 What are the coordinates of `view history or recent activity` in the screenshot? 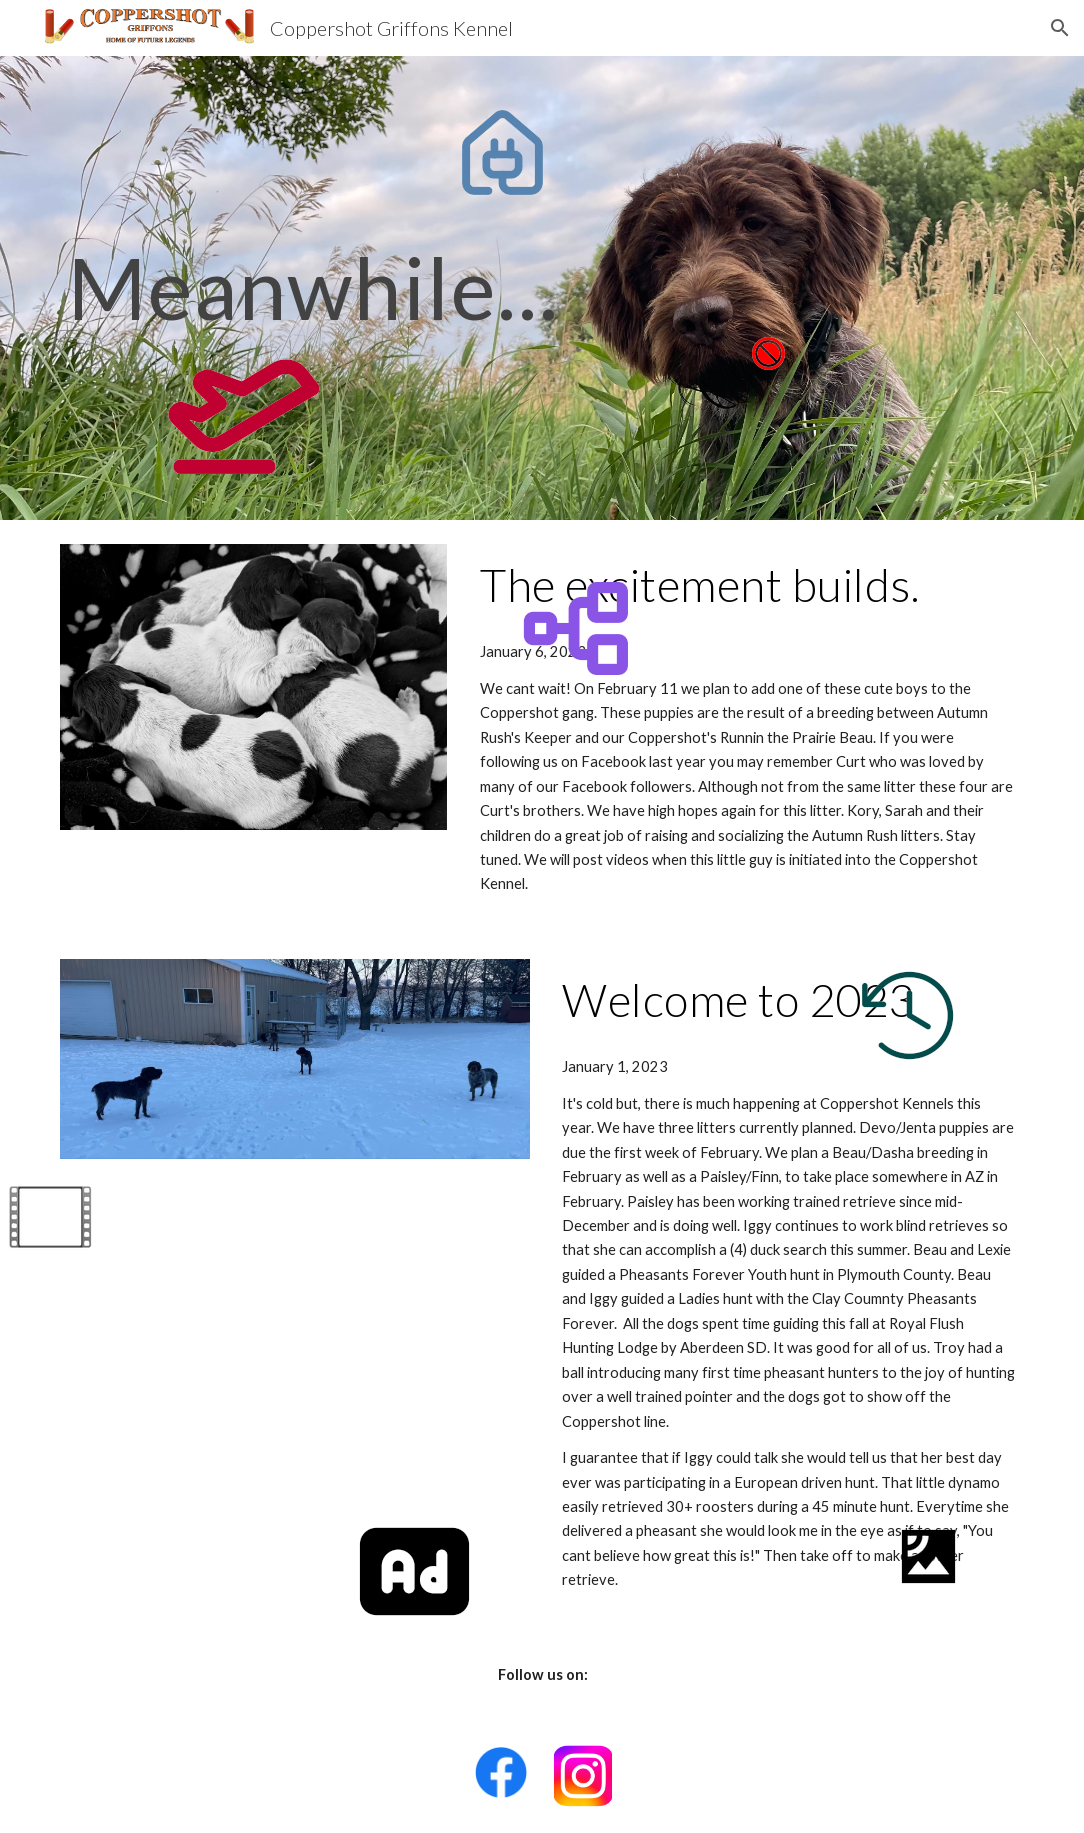 It's located at (909, 1015).